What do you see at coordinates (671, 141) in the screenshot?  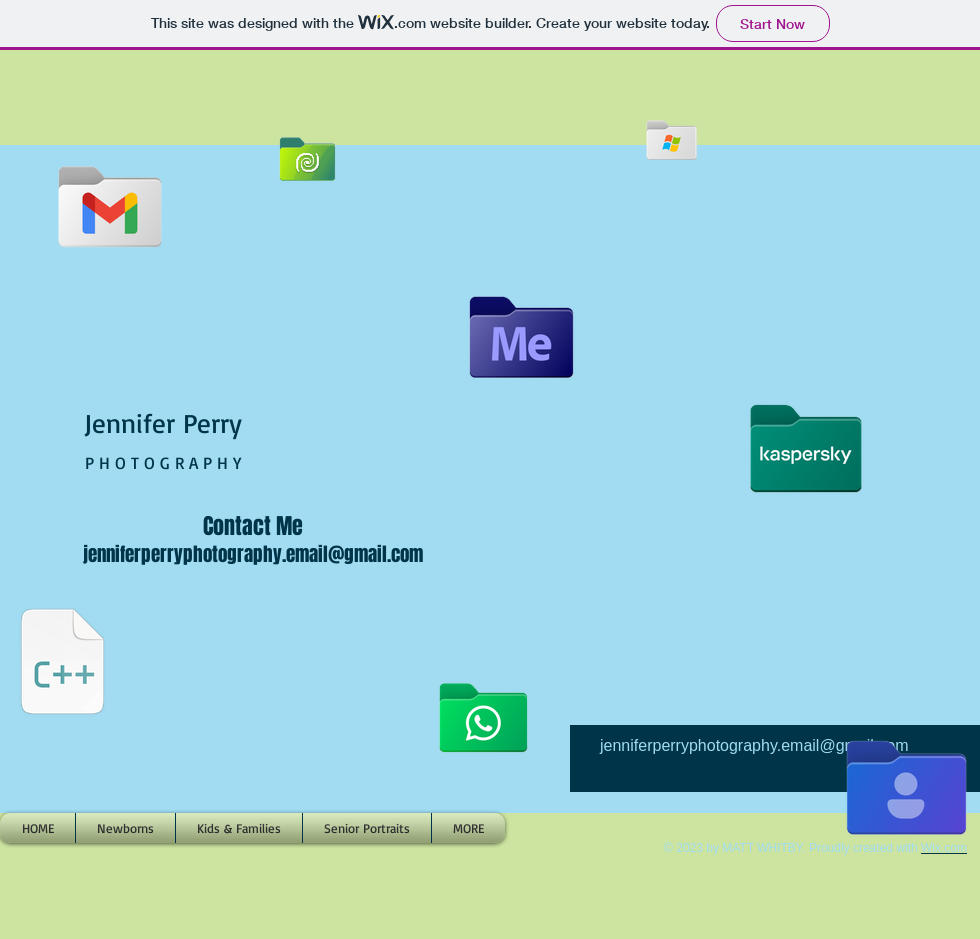 I see `open windows 7 system files folder` at bounding box center [671, 141].